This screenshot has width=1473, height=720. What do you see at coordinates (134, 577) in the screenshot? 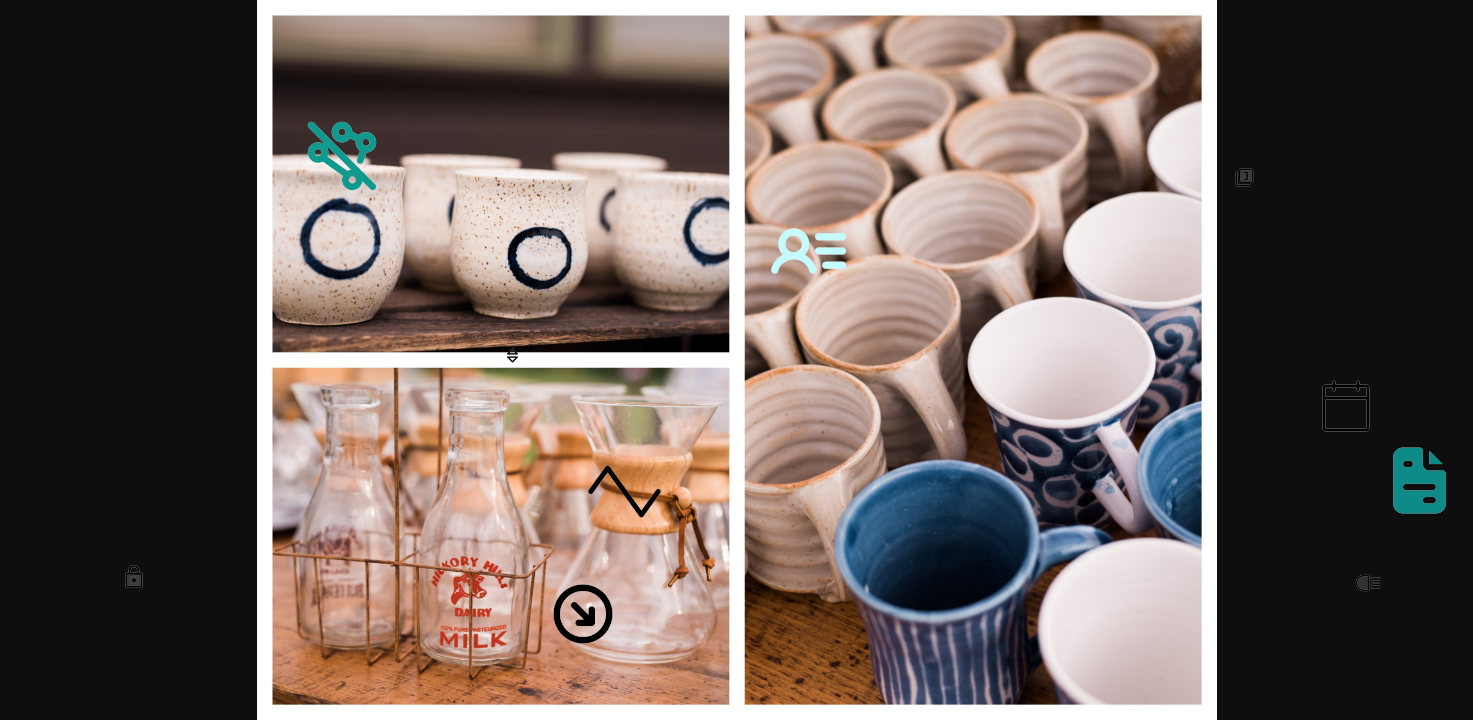
I see `indicates a secure connection` at bounding box center [134, 577].